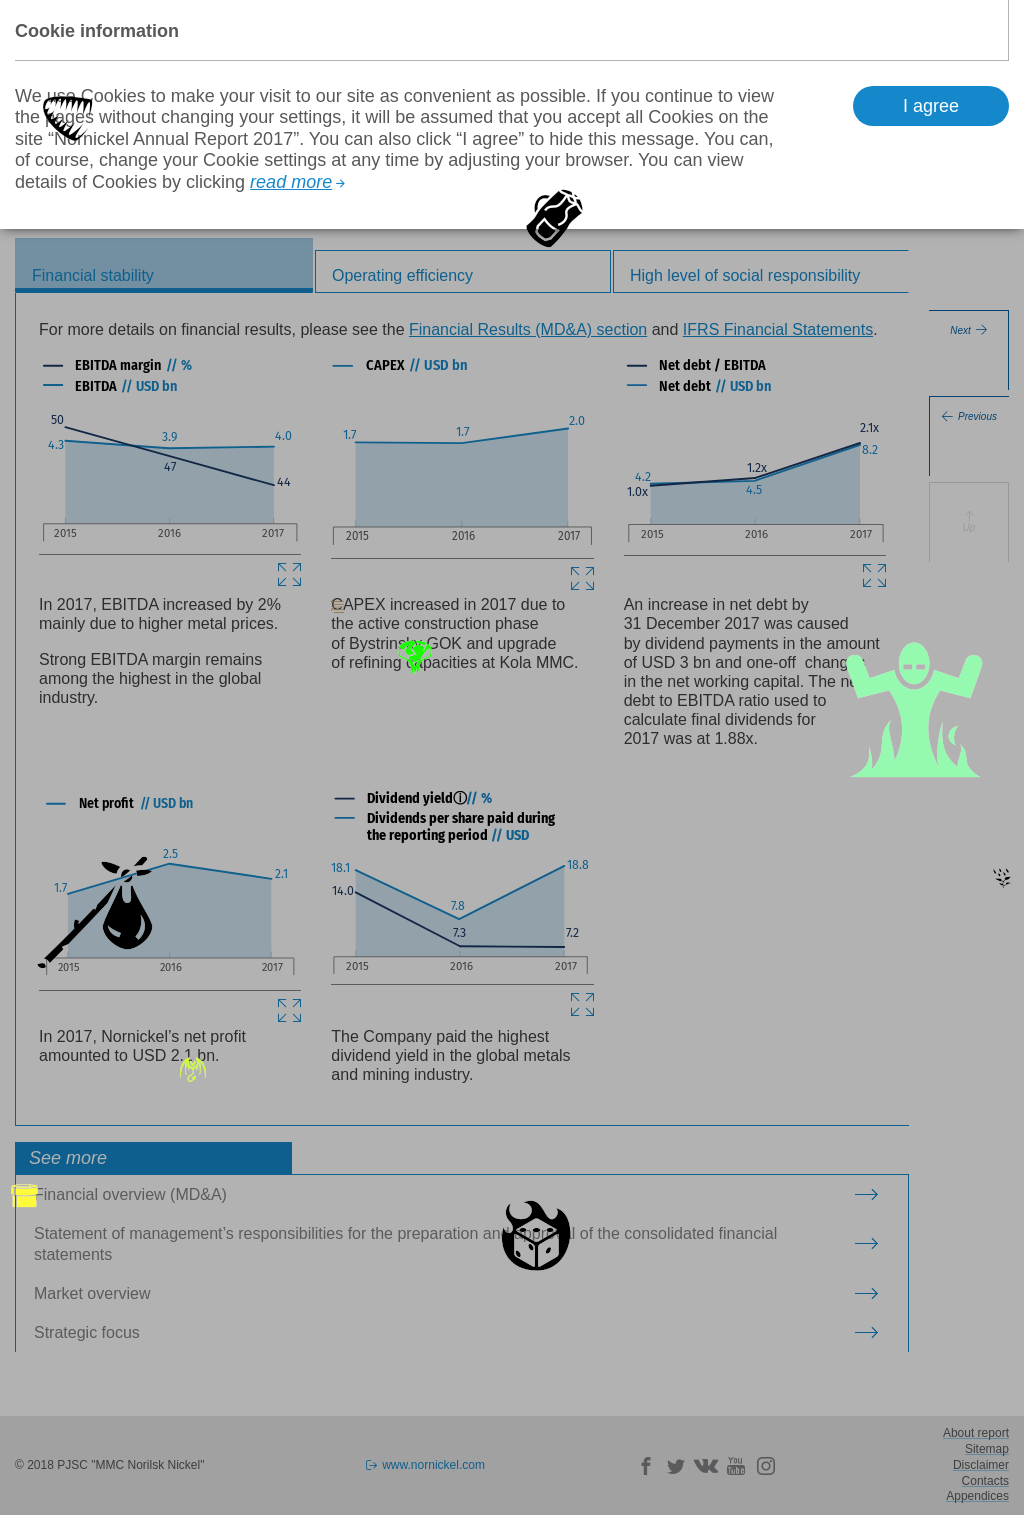 The width and height of the screenshot is (1024, 1515). What do you see at coordinates (1003, 878) in the screenshot?
I see `water your plants` at bounding box center [1003, 878].